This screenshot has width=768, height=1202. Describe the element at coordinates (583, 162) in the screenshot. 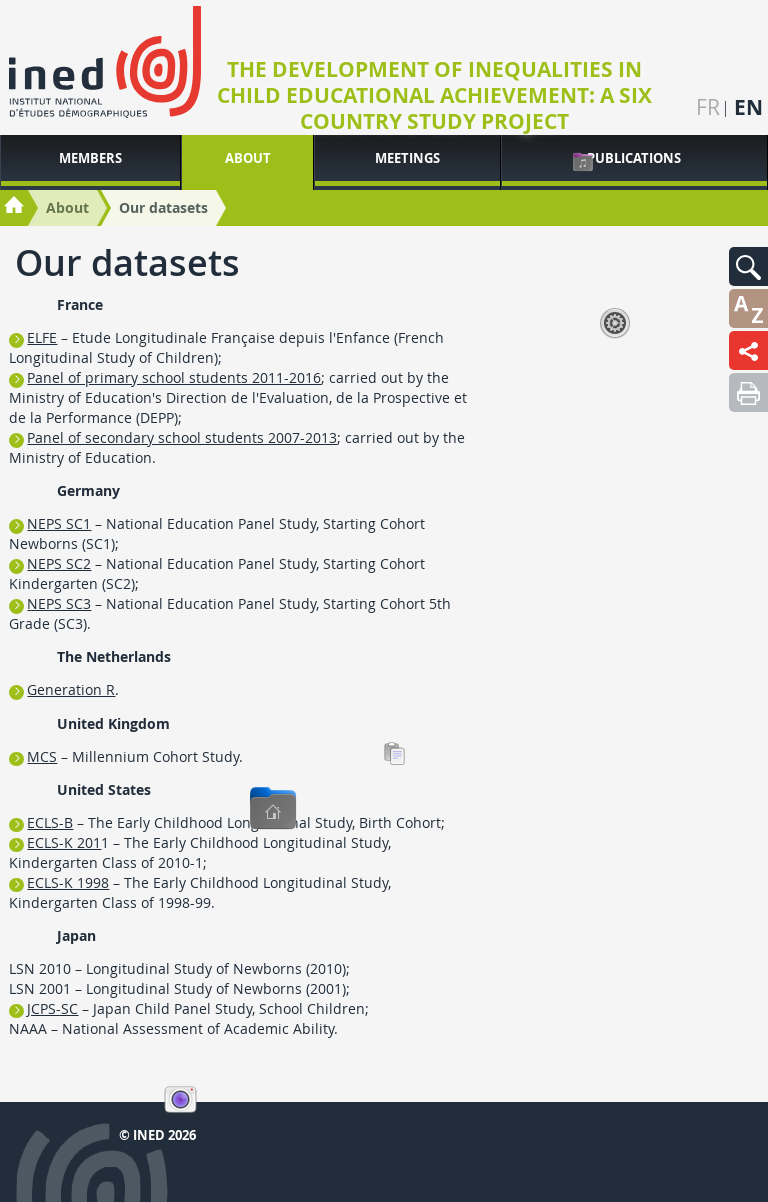

I see `open your music folder` at that location.